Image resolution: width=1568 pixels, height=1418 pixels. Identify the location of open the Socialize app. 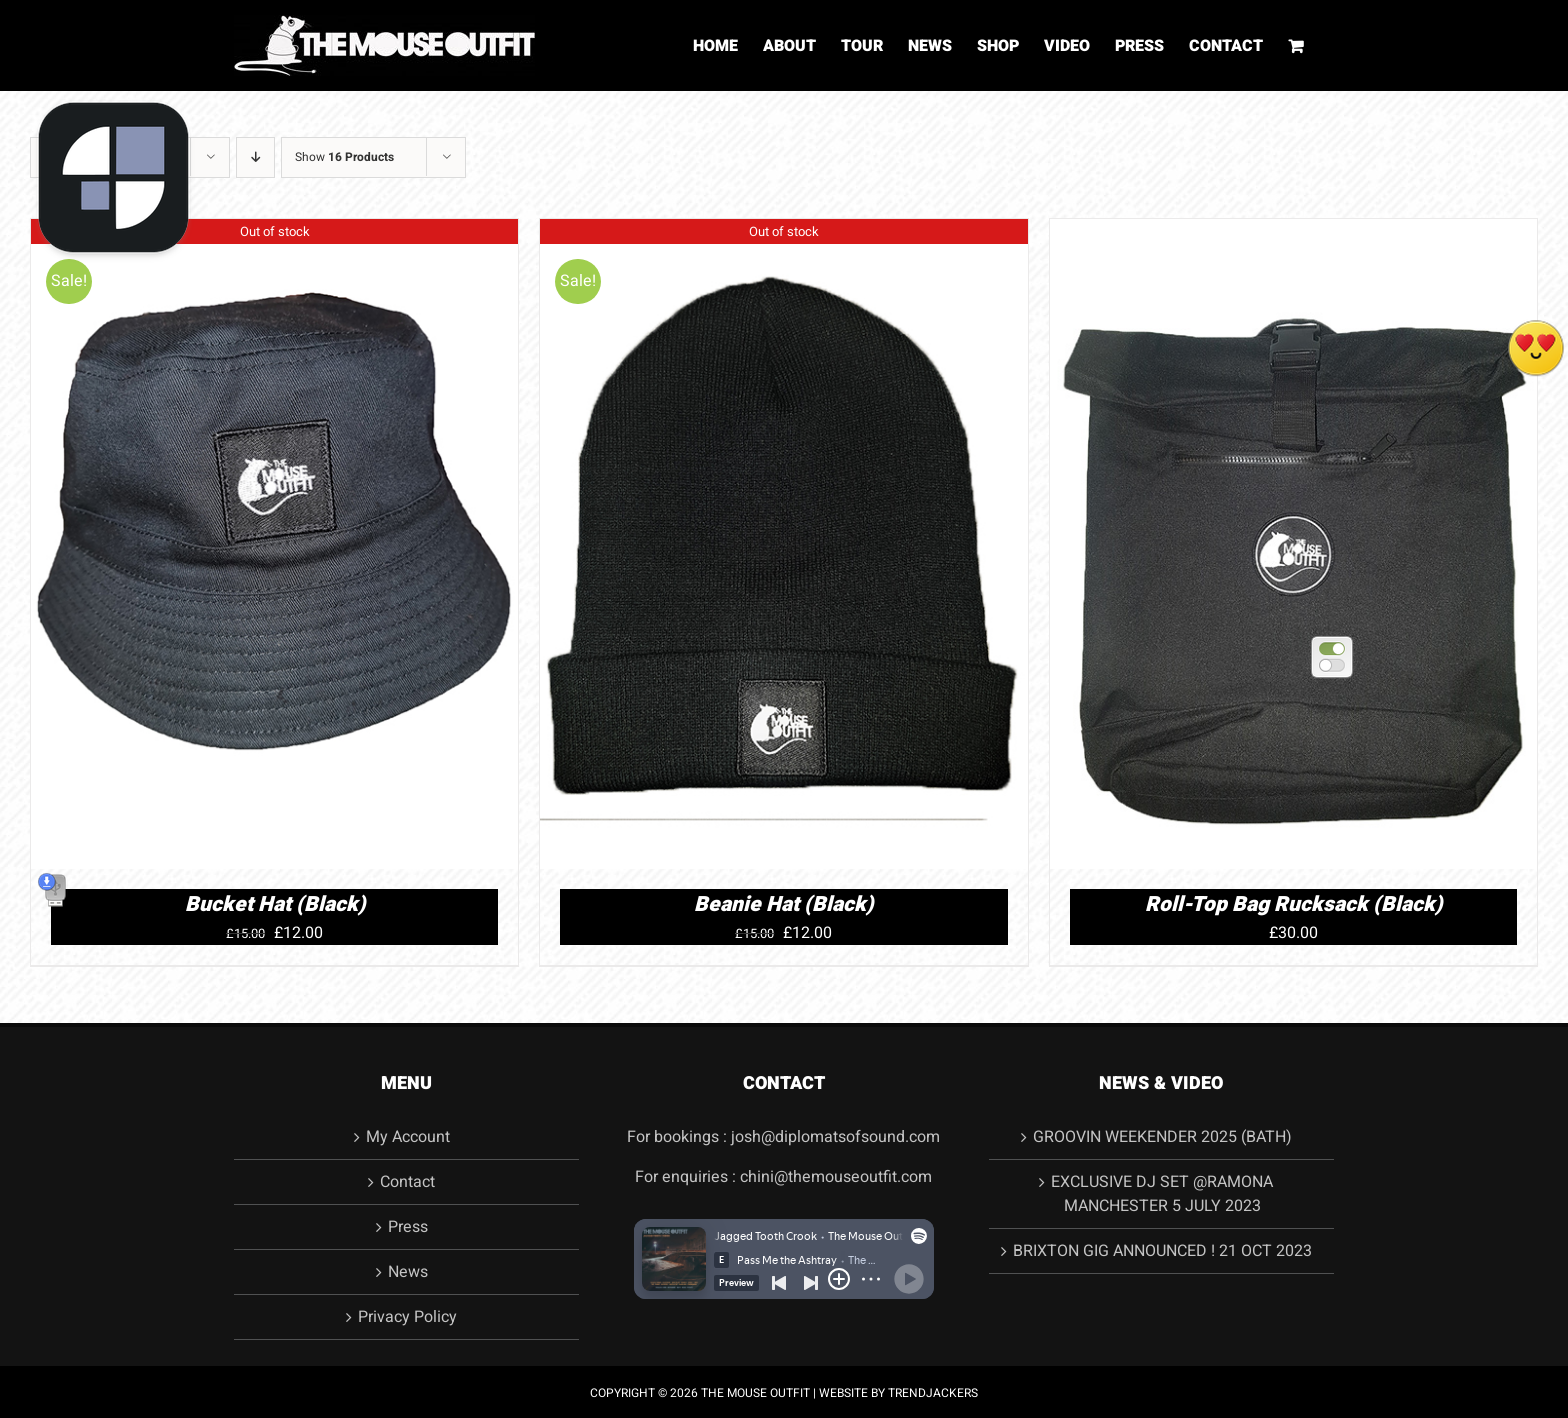
(1536, 348).